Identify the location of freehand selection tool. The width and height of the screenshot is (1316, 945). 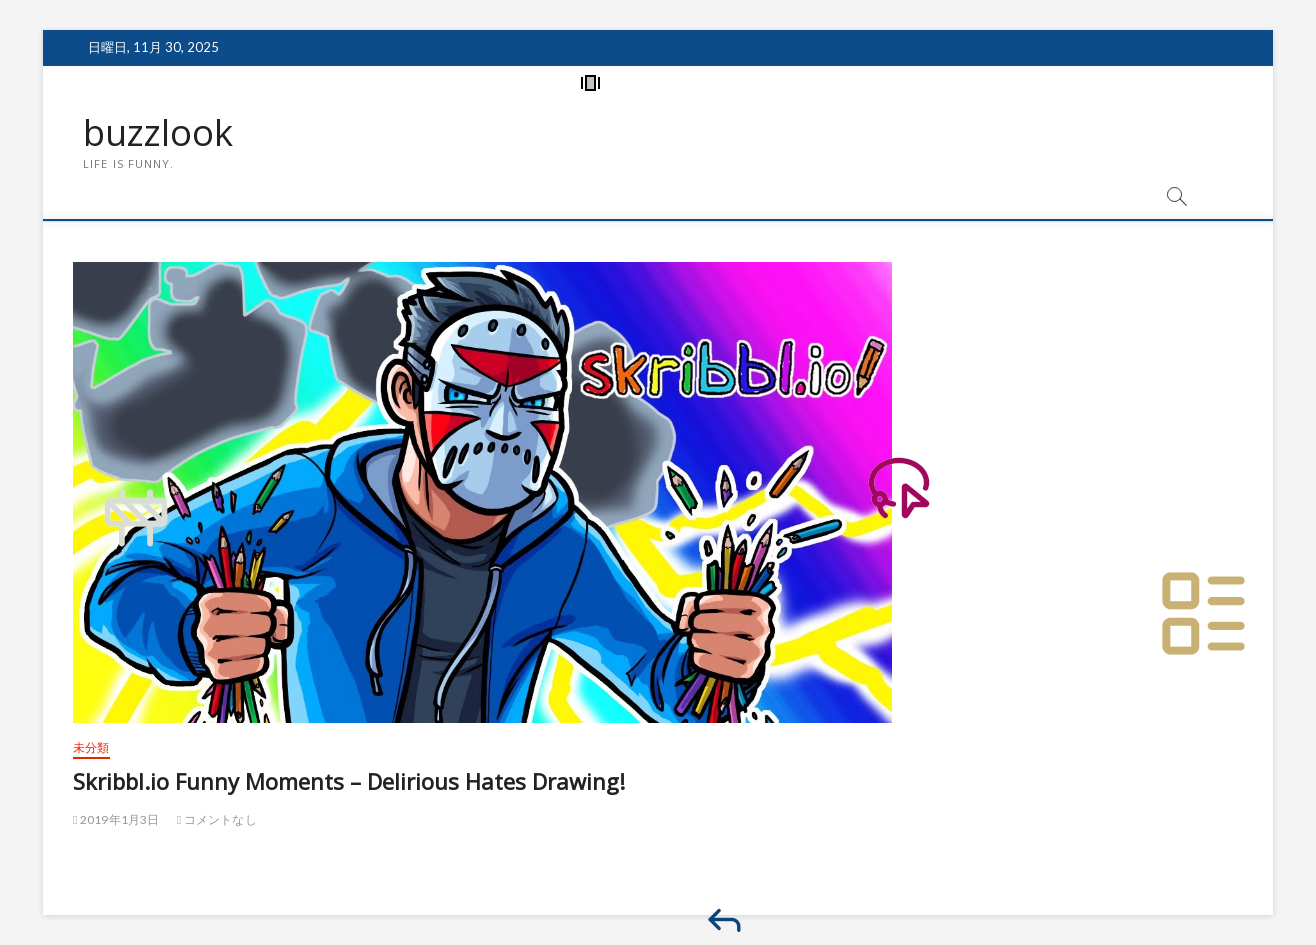
(899, 488).